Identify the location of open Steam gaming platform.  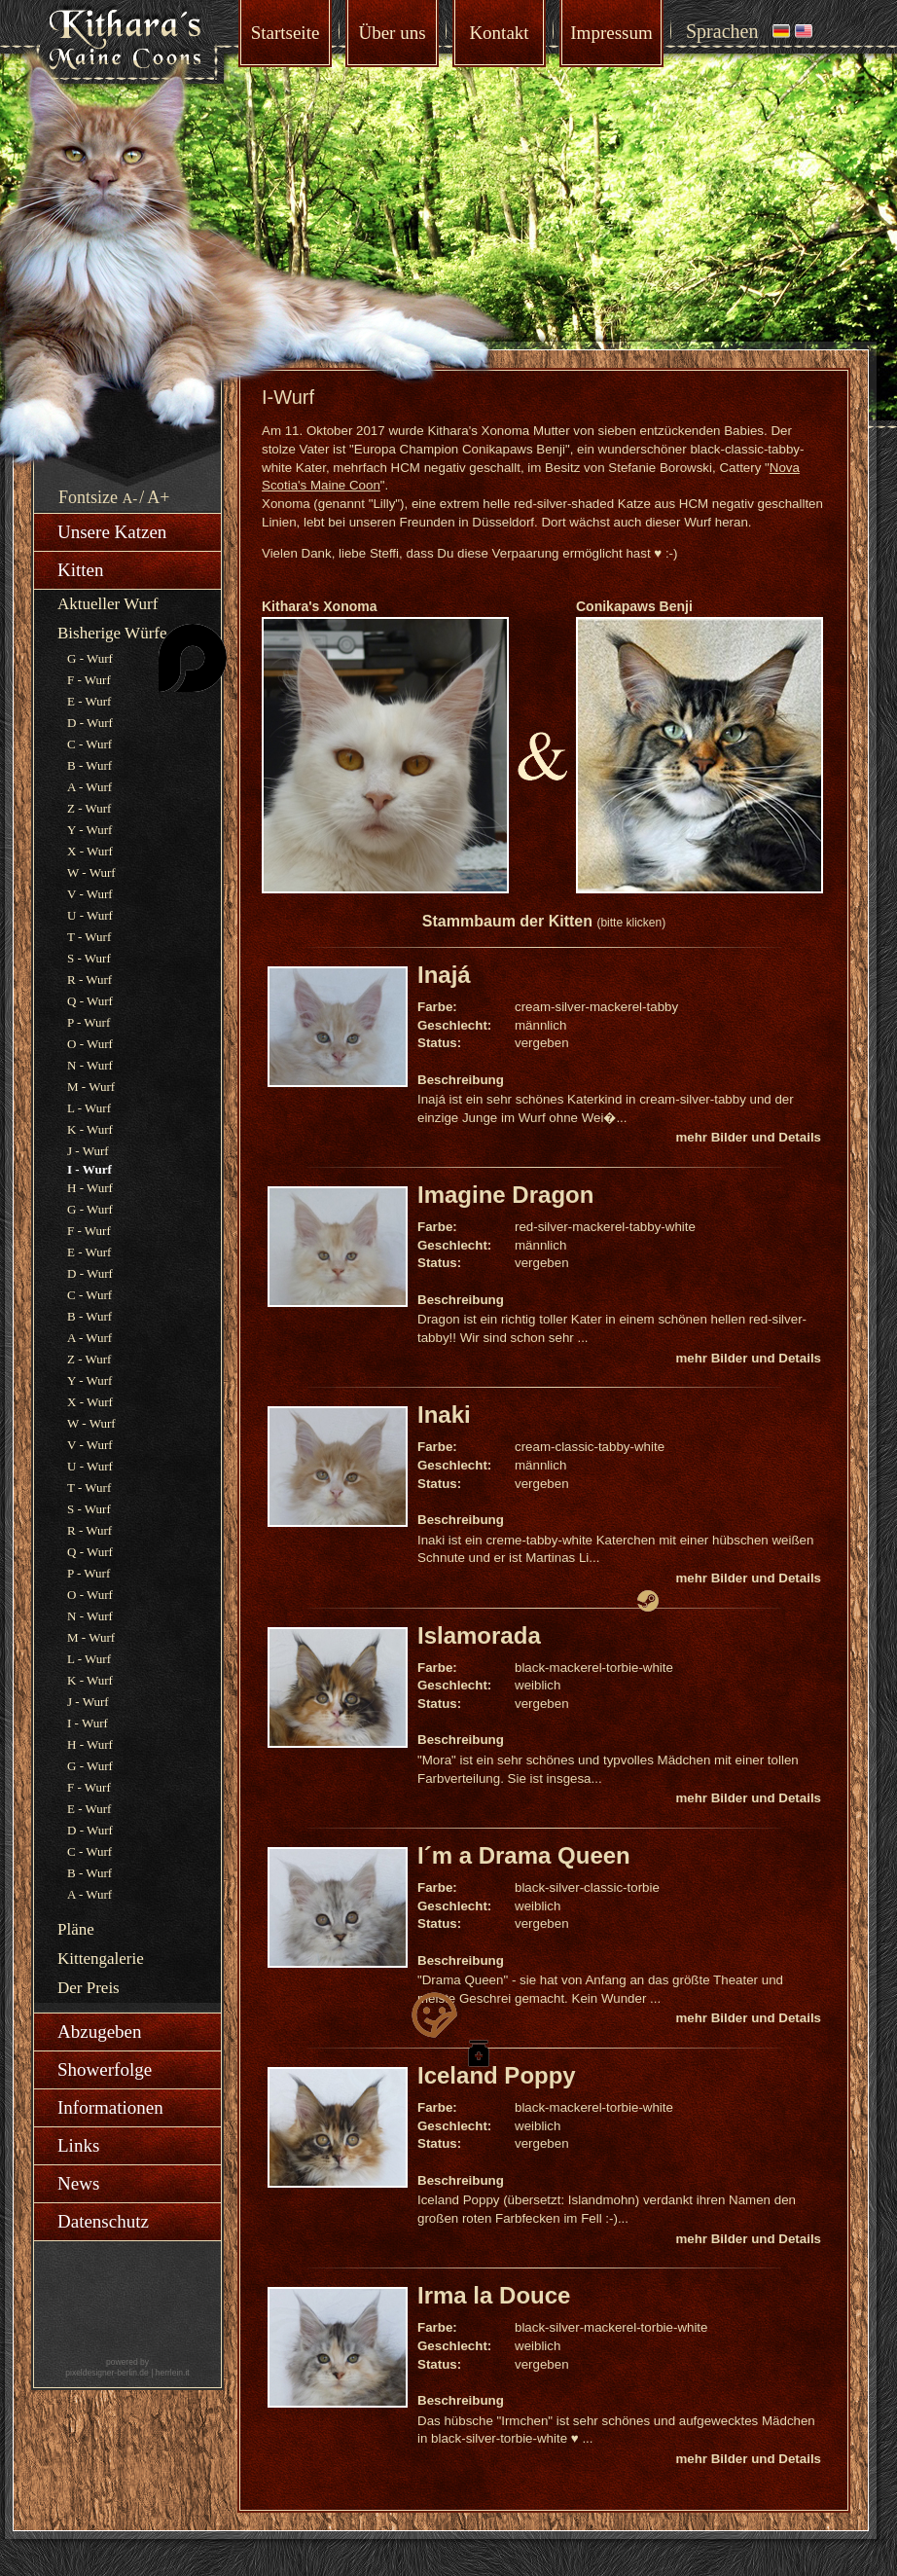
(648, 1601).